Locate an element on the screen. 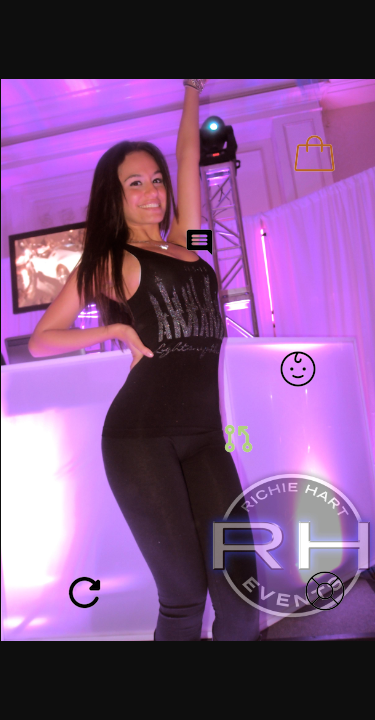  create a new pull request is located at coordinates (237, 438).